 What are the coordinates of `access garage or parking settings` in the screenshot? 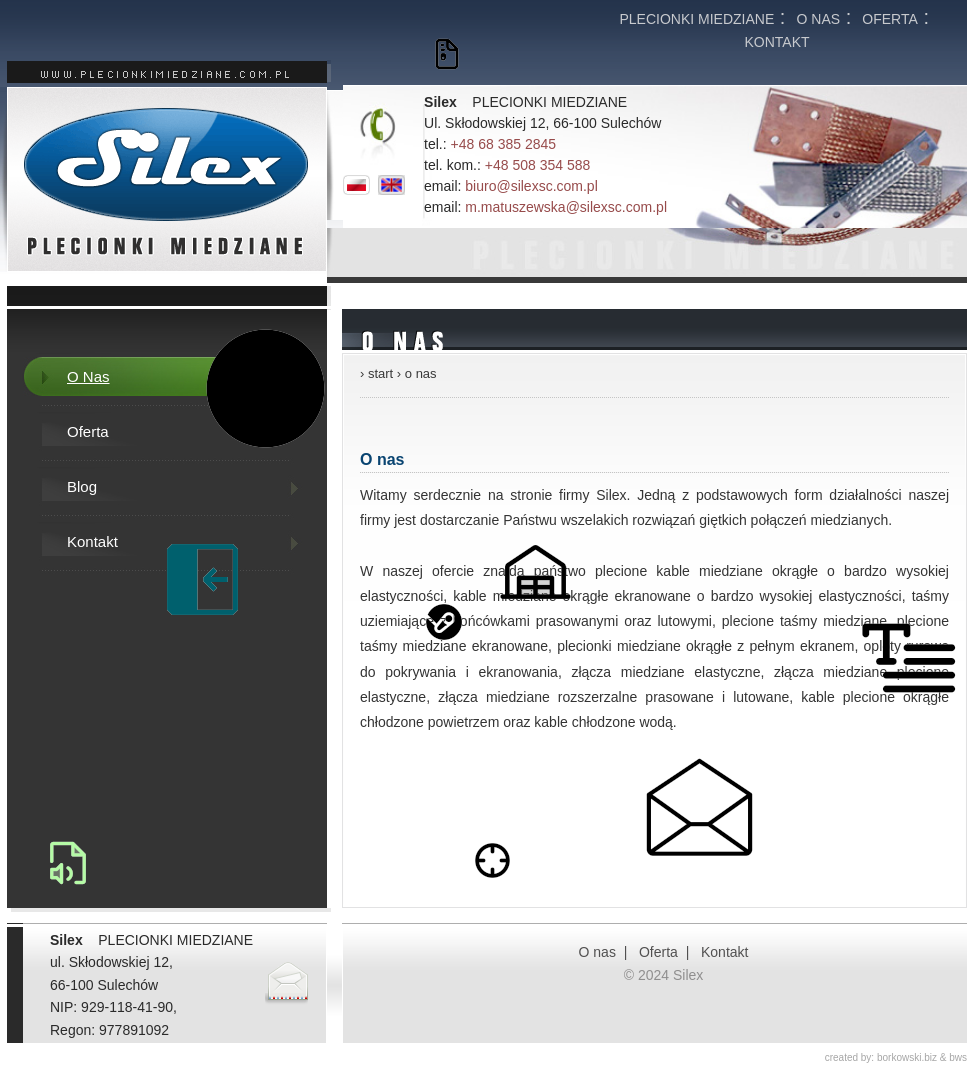 It's located at (535, 575).